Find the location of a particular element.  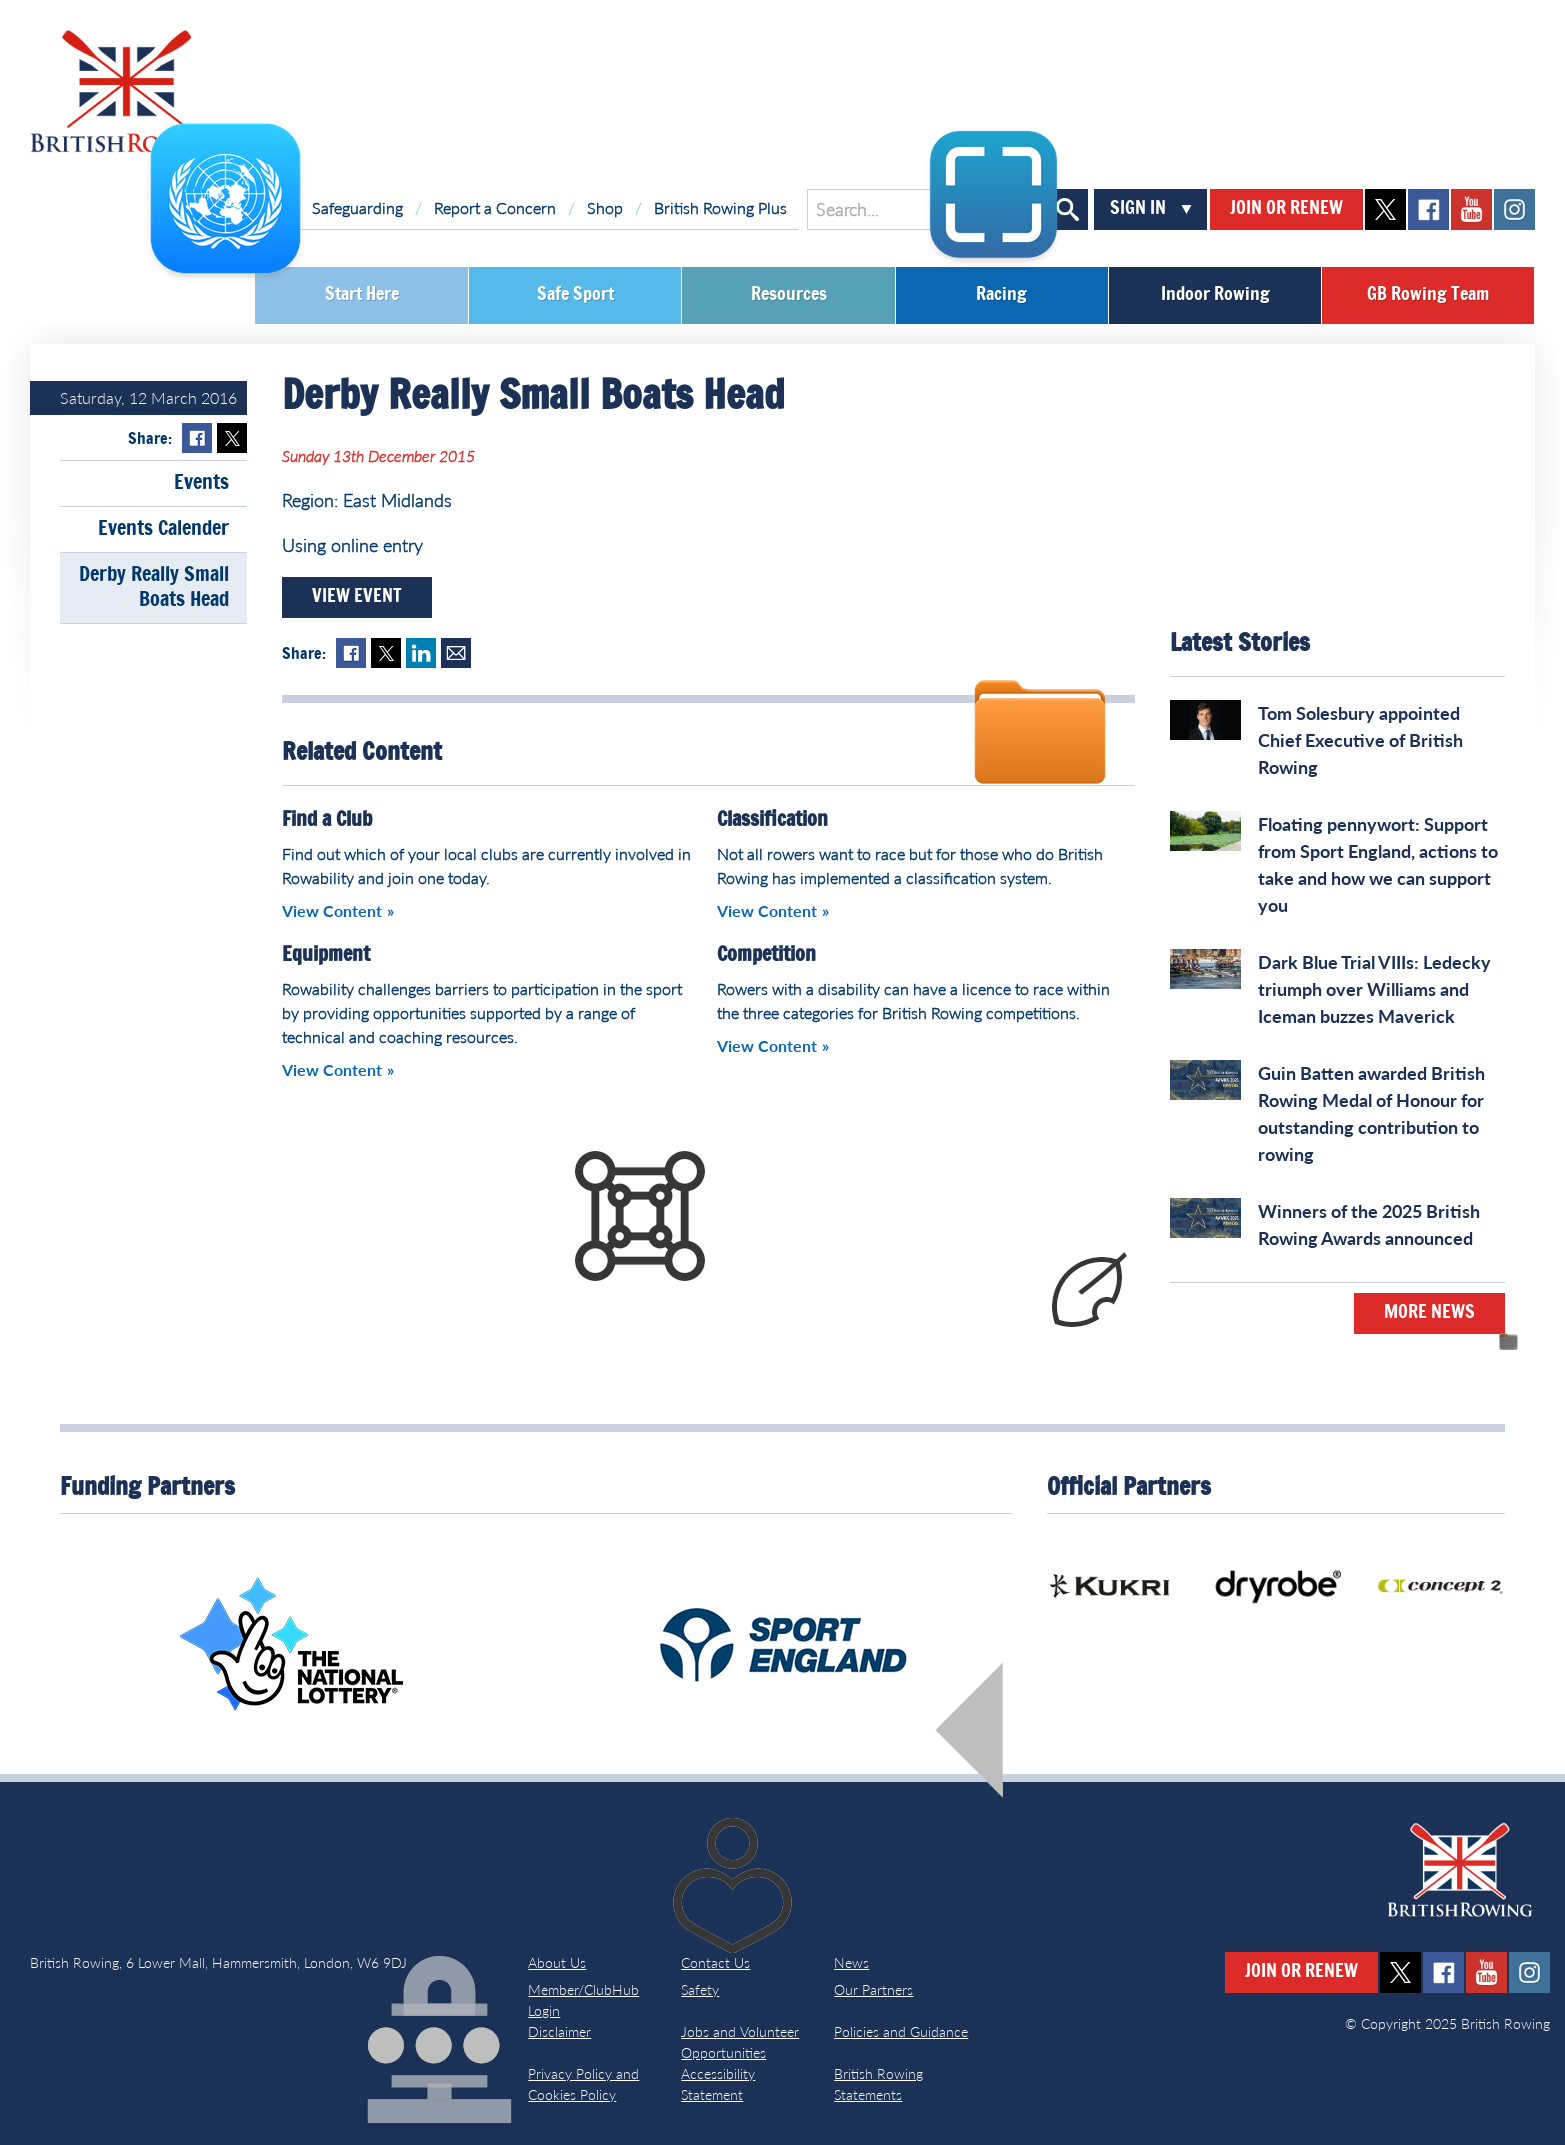

configure hot corners settings is located at coordinates (993, 194).